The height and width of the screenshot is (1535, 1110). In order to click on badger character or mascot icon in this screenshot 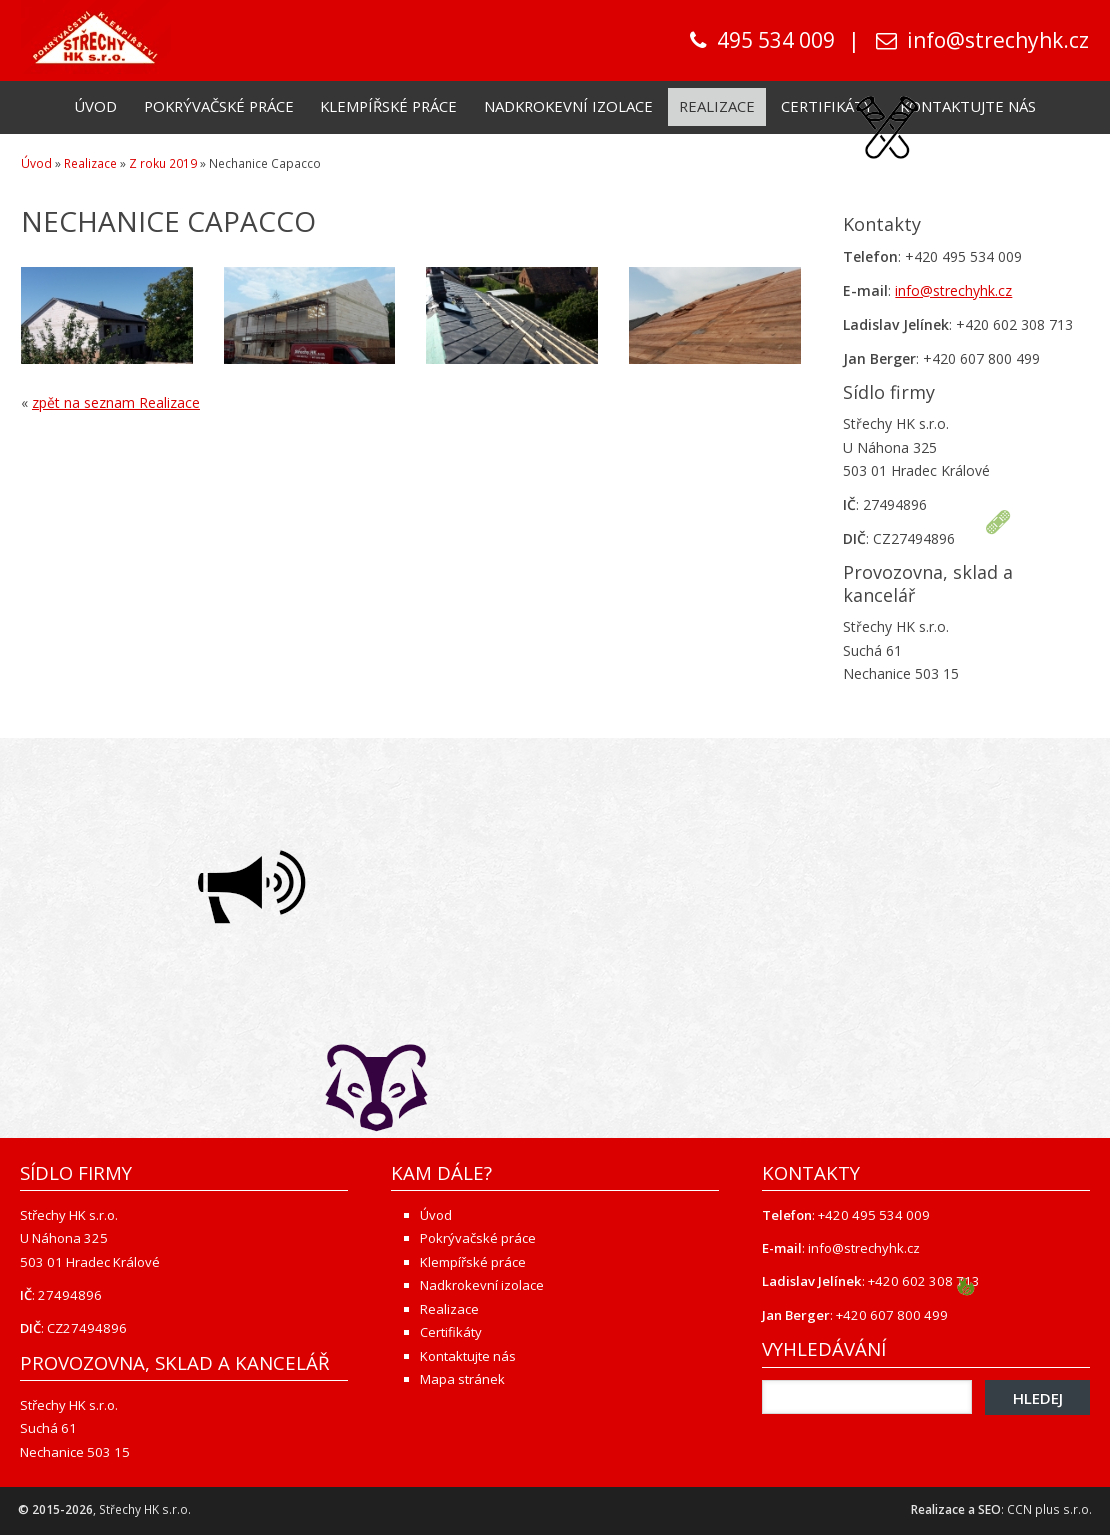, I will do `click(376, 1085)`.